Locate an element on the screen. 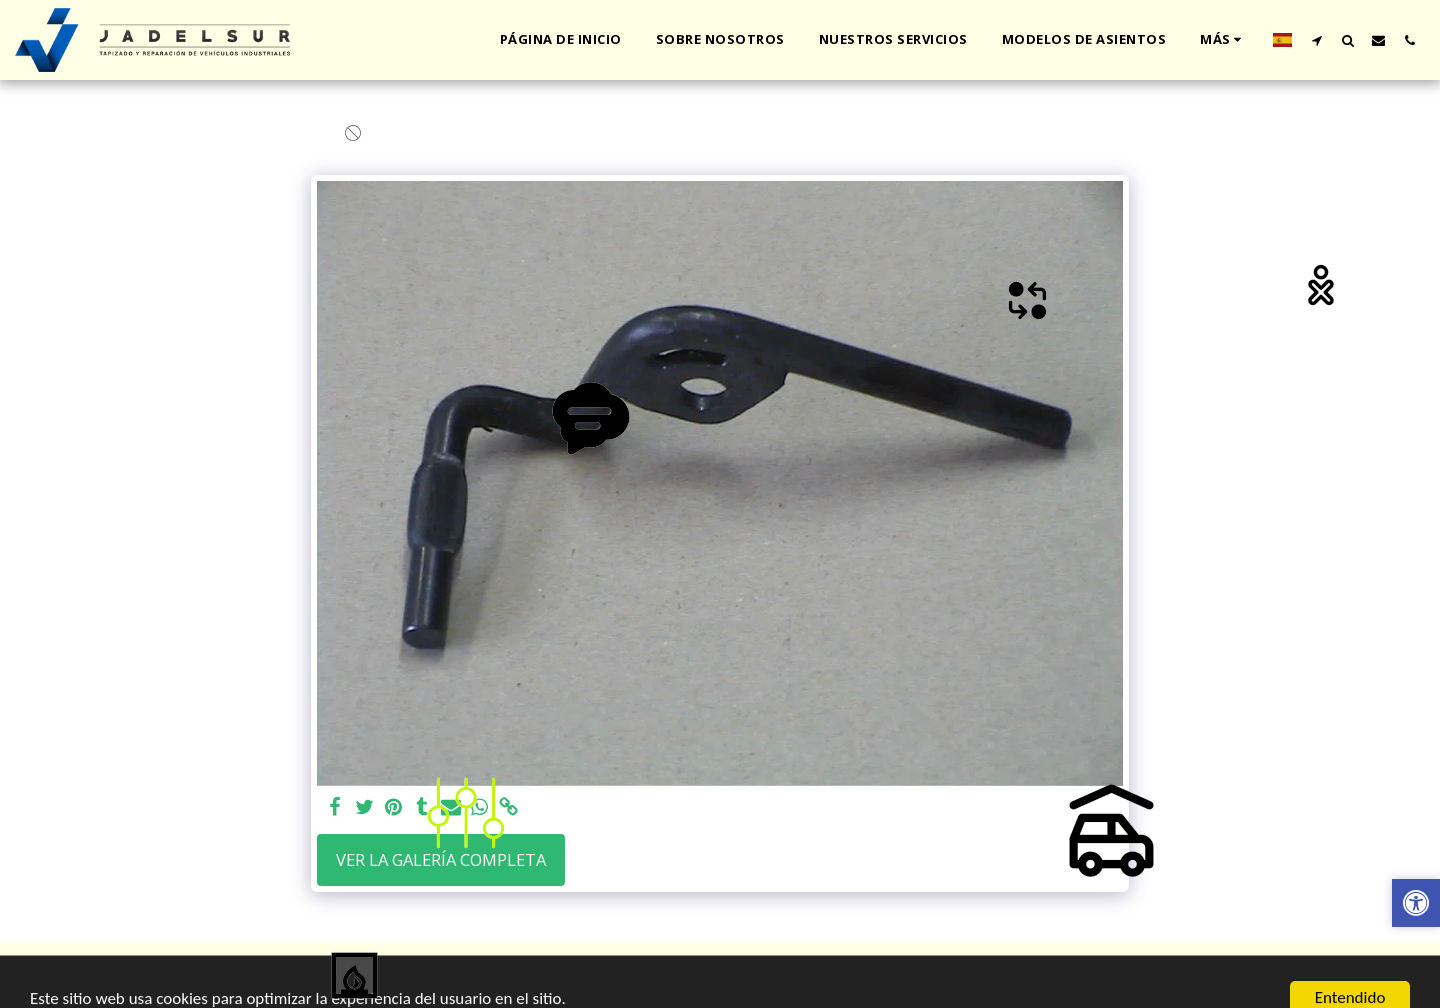 The image size is (1440, 1008). open sugarizer learning platform is located at coordinates (1321, 285).